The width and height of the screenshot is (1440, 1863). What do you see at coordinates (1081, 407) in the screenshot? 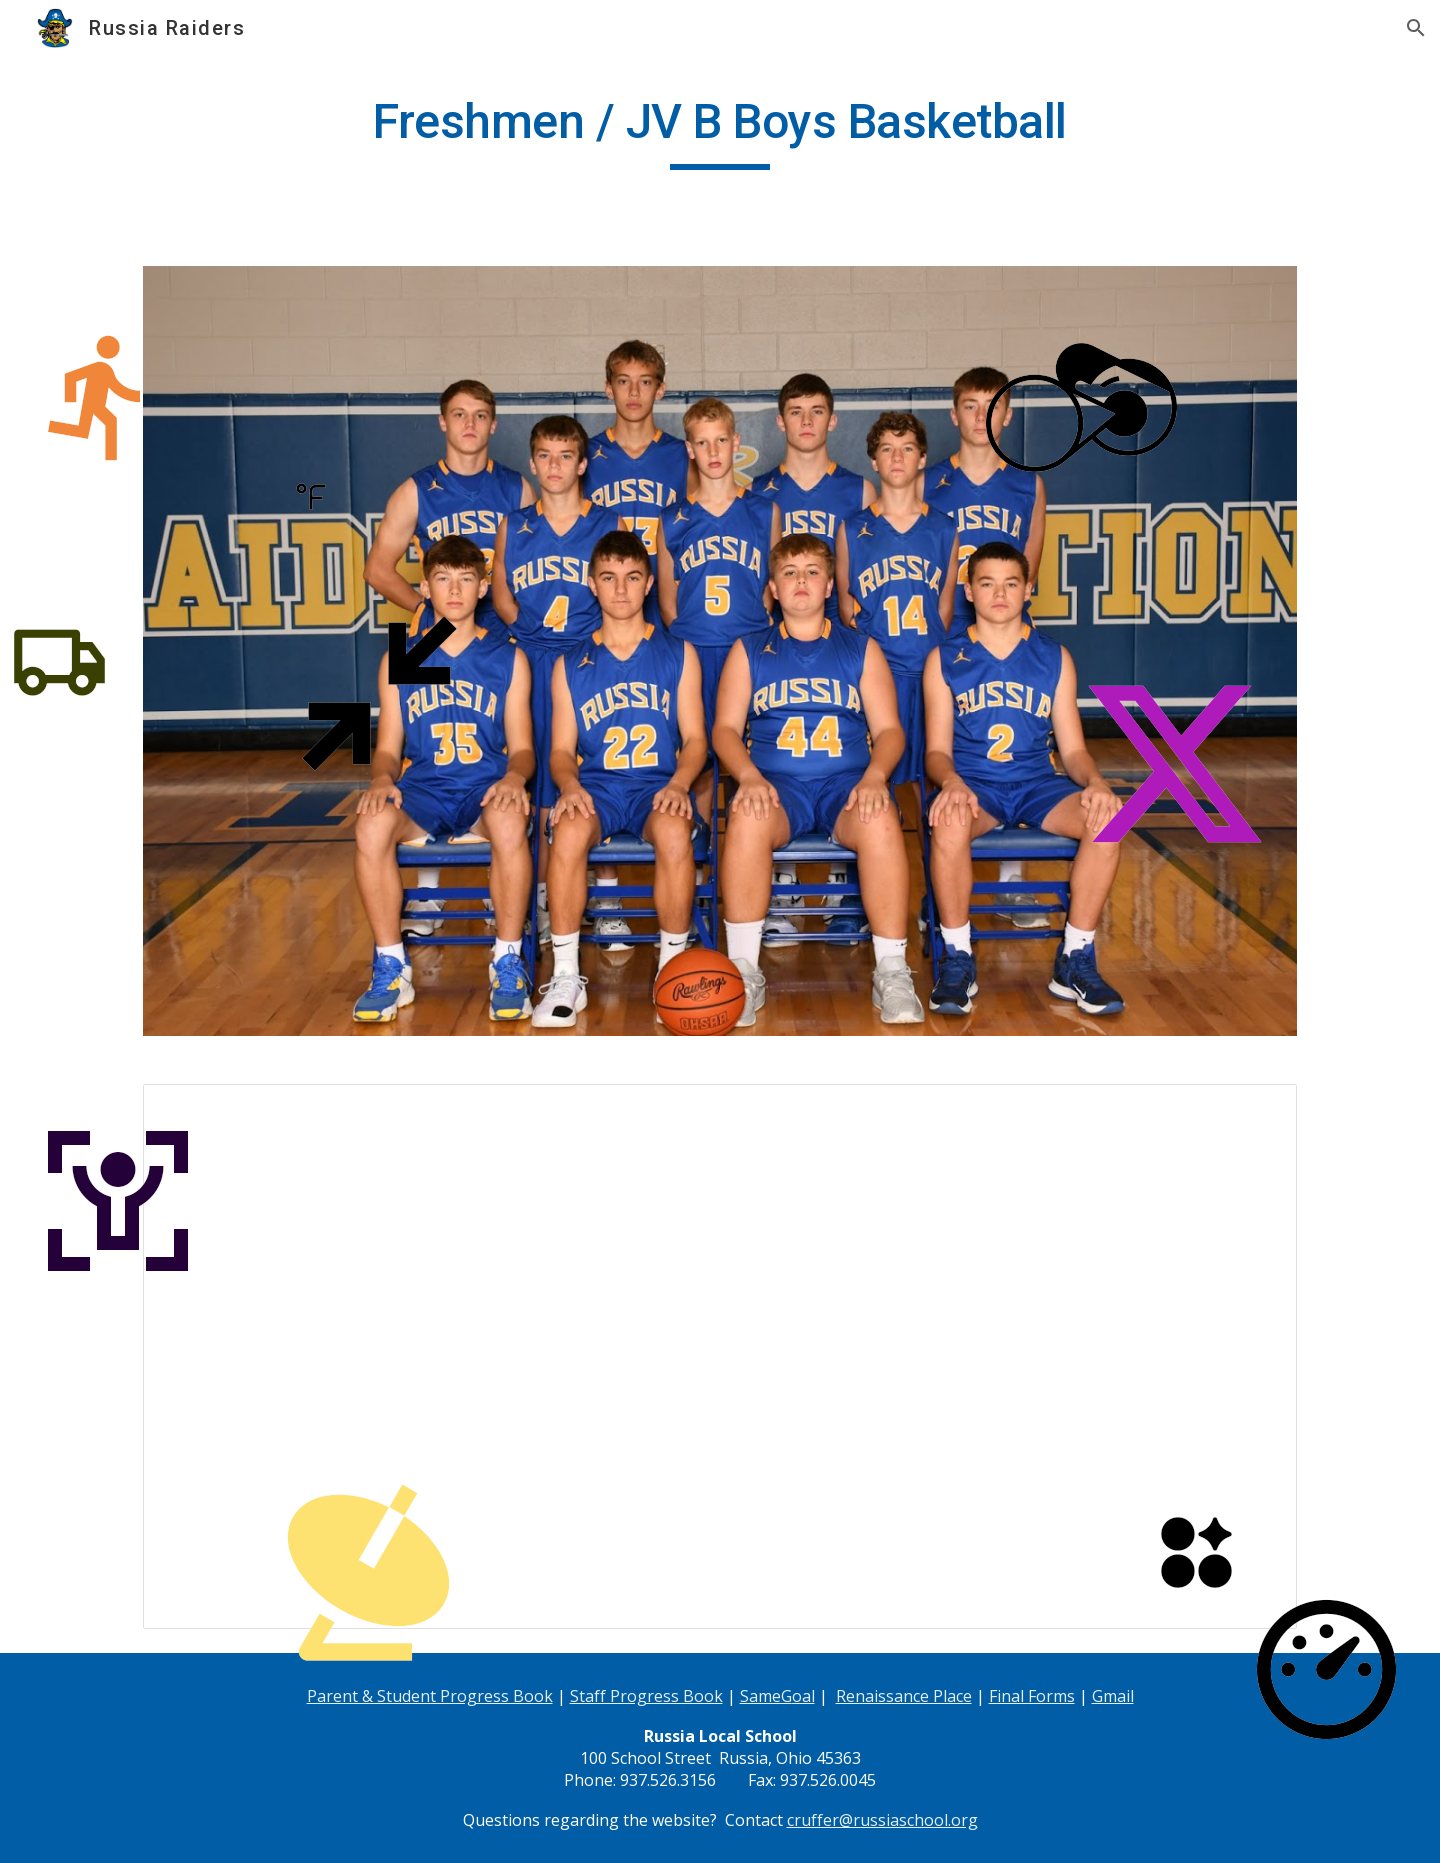
I see `open the Crew United platform` at bounding box center [1081, 407].